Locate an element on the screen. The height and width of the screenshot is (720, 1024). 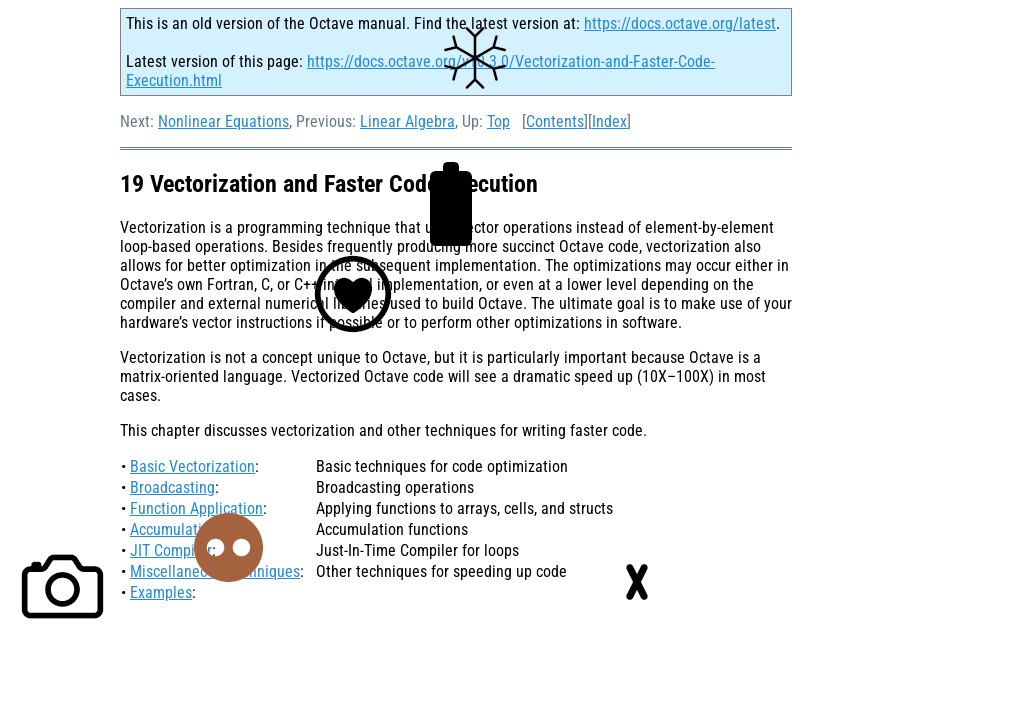
add to favorites is located at coordinates (353, 294).